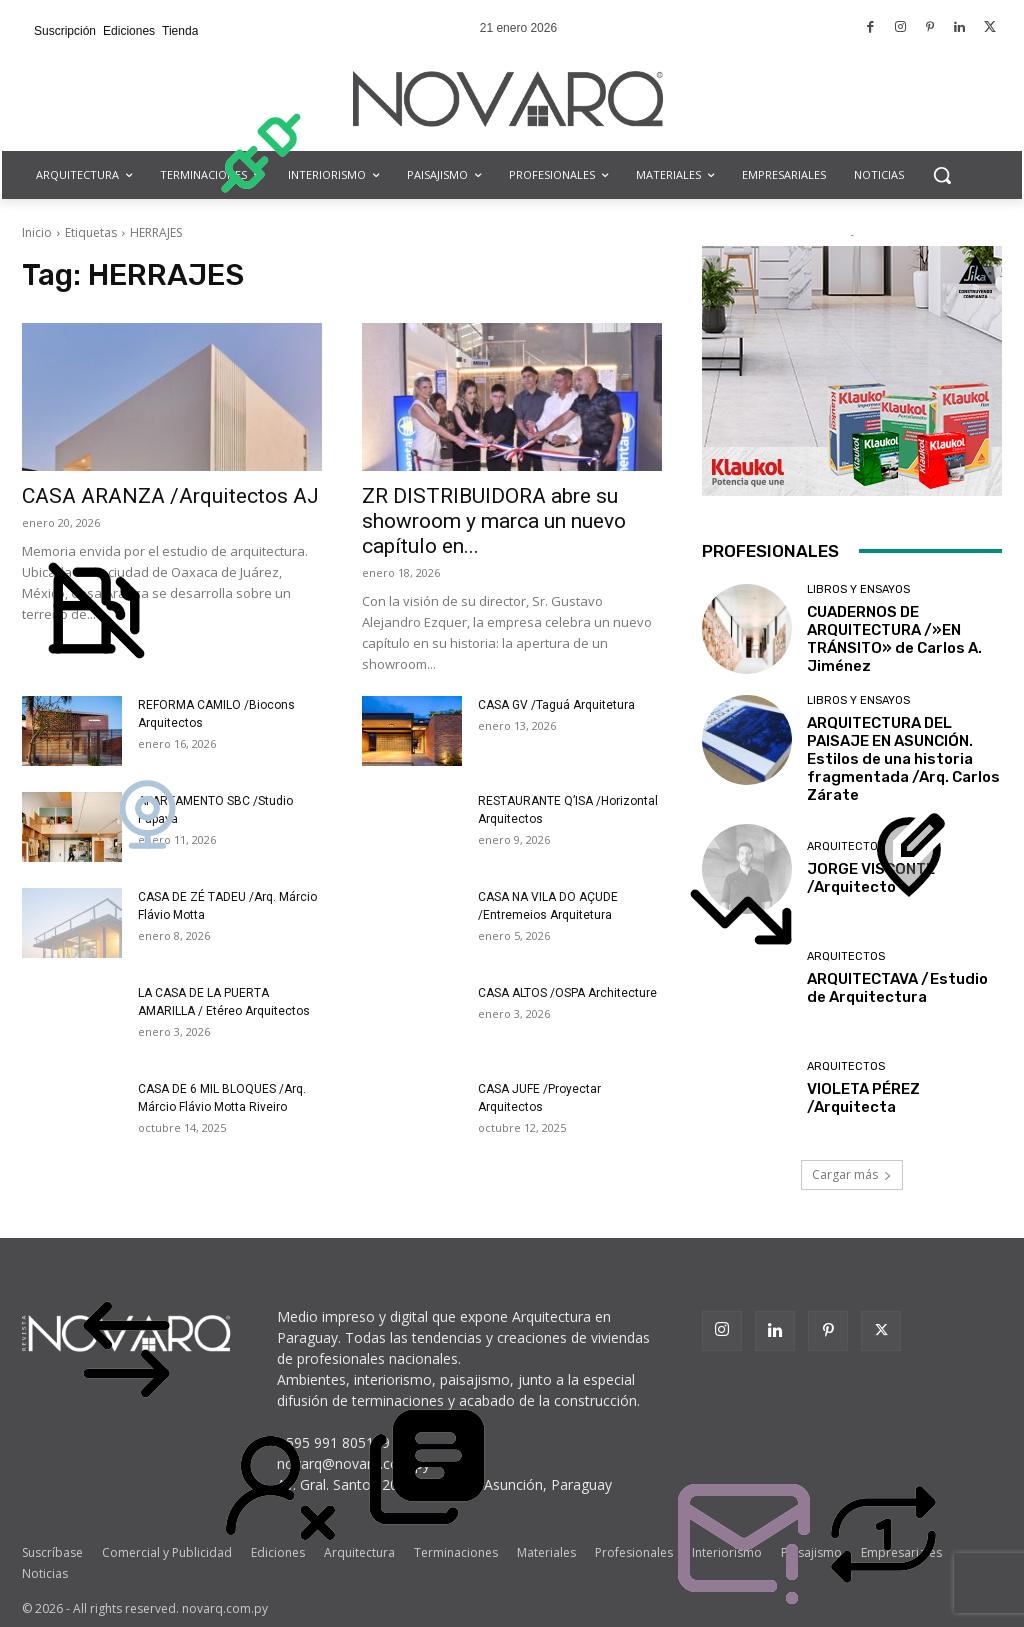  What do you see at coordinates (261, 153) in the screenshot?
I see `disconnect from a device or service` at bounding box center [261, 153].